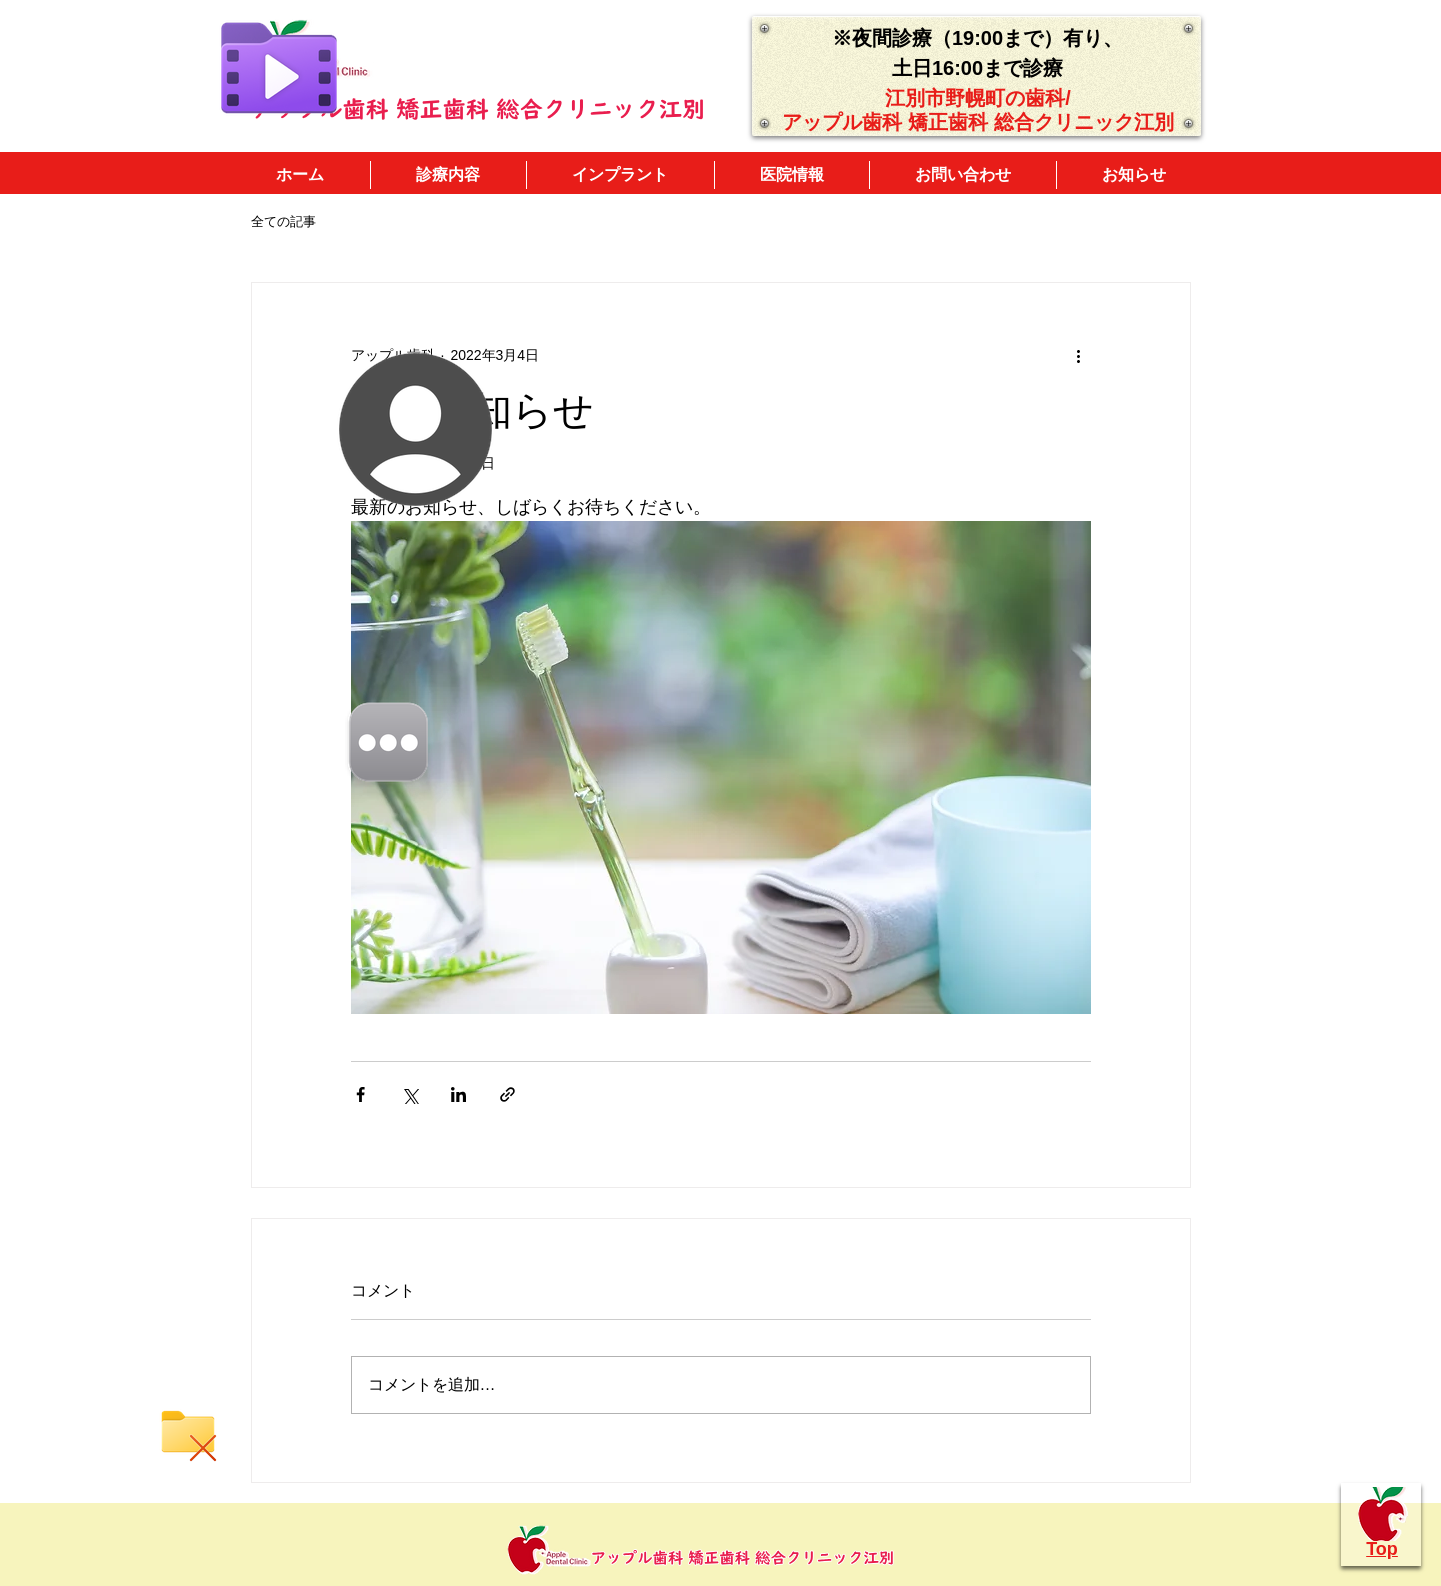 The image size is (1441, 1586). What do you see at coordinates (188, 1433) in the screenshot?
I see `delete a folder` at bounding box center [188, 1433].